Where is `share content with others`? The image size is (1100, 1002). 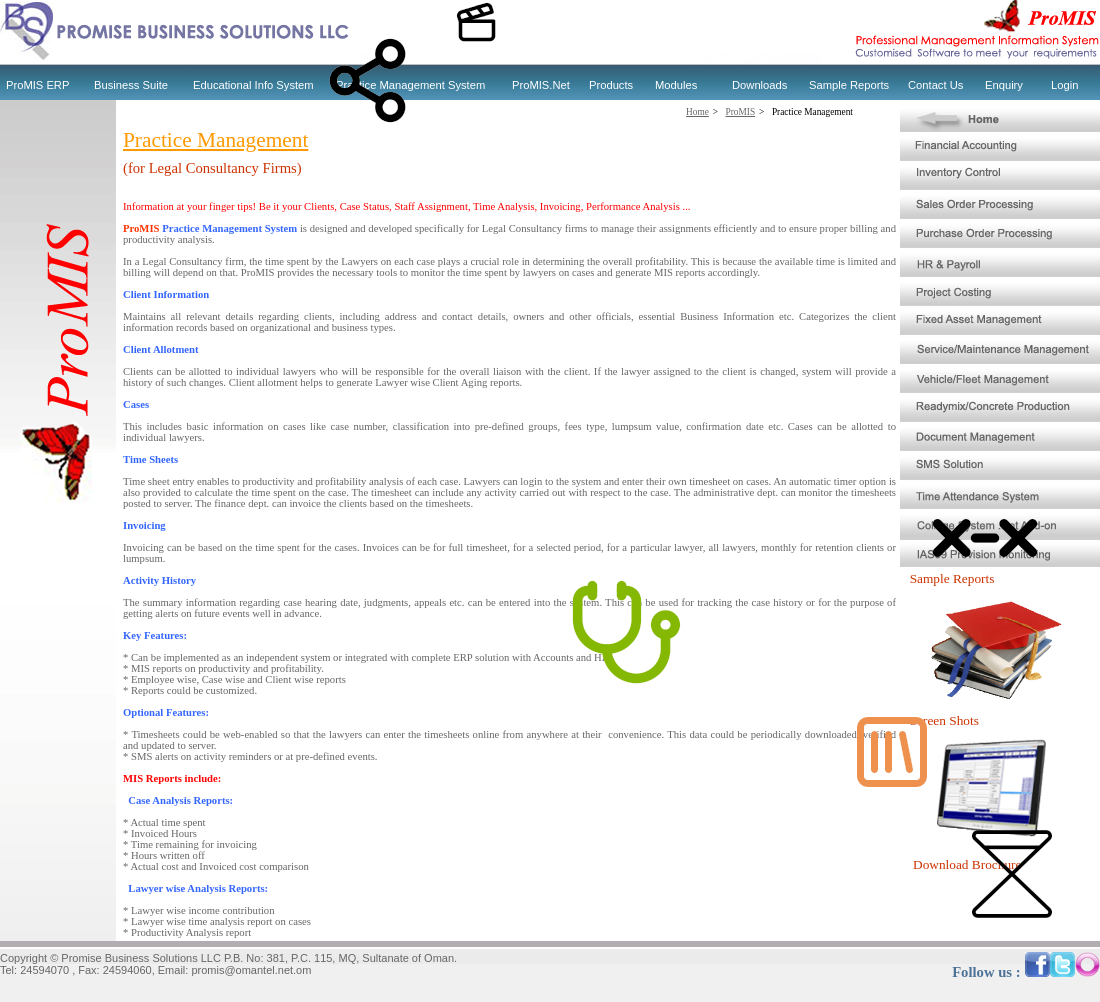 share content with others is located at coordinates (367, 80).